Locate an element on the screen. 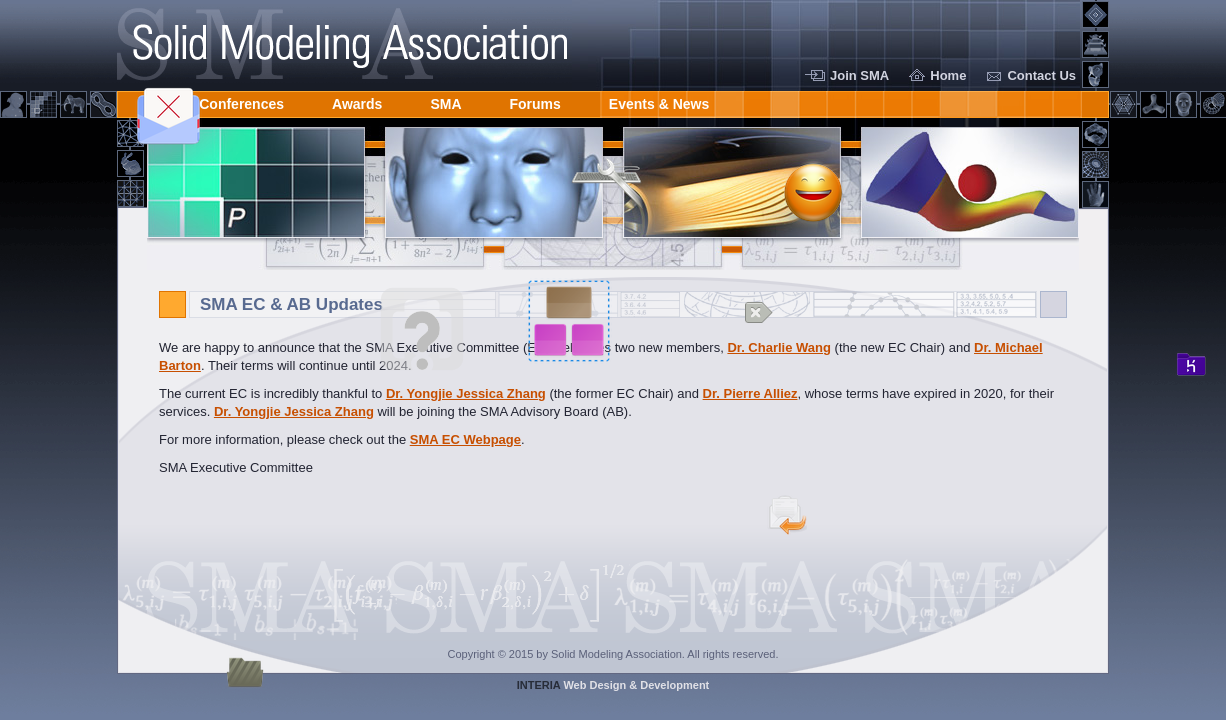 This screenshot has height=720, width=1226. indicates a replied email message is located at coordinates (787, 515).